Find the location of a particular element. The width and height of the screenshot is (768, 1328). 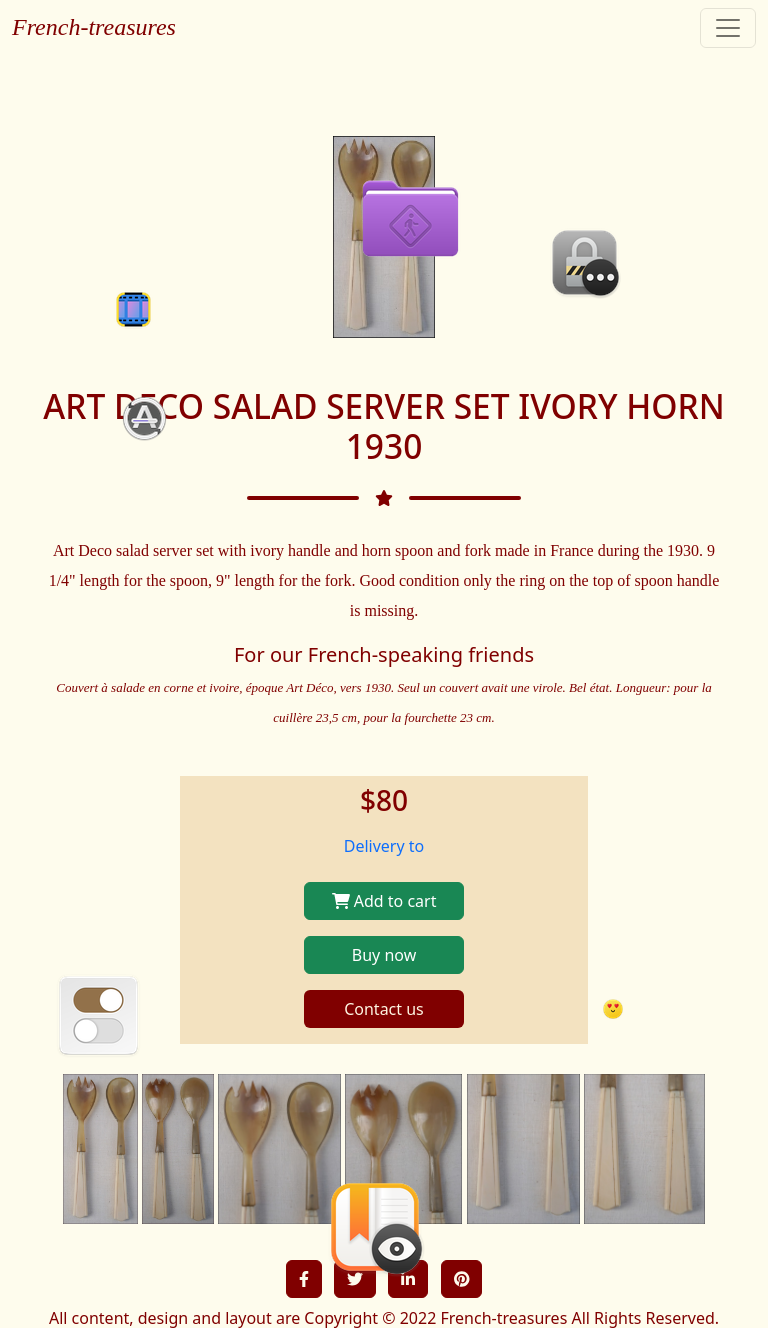

open calibre e-book management app is located at coordinates (375, 1227).